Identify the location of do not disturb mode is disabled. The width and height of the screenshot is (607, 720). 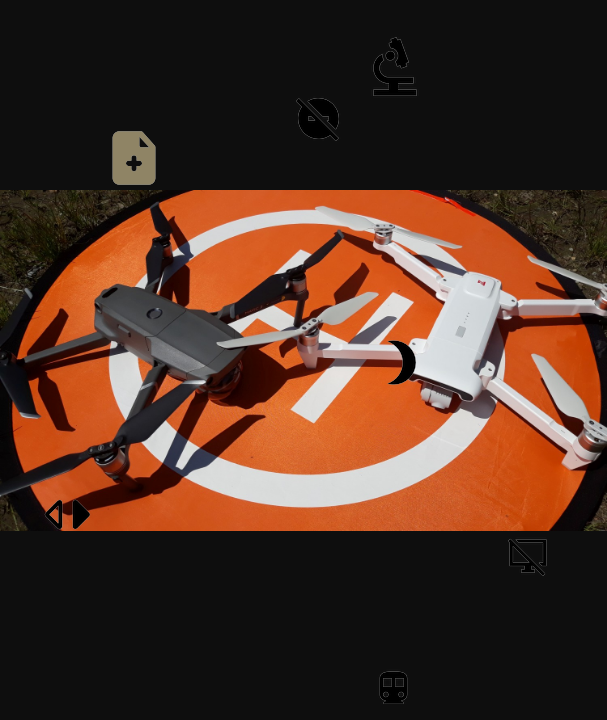
(318, 118).